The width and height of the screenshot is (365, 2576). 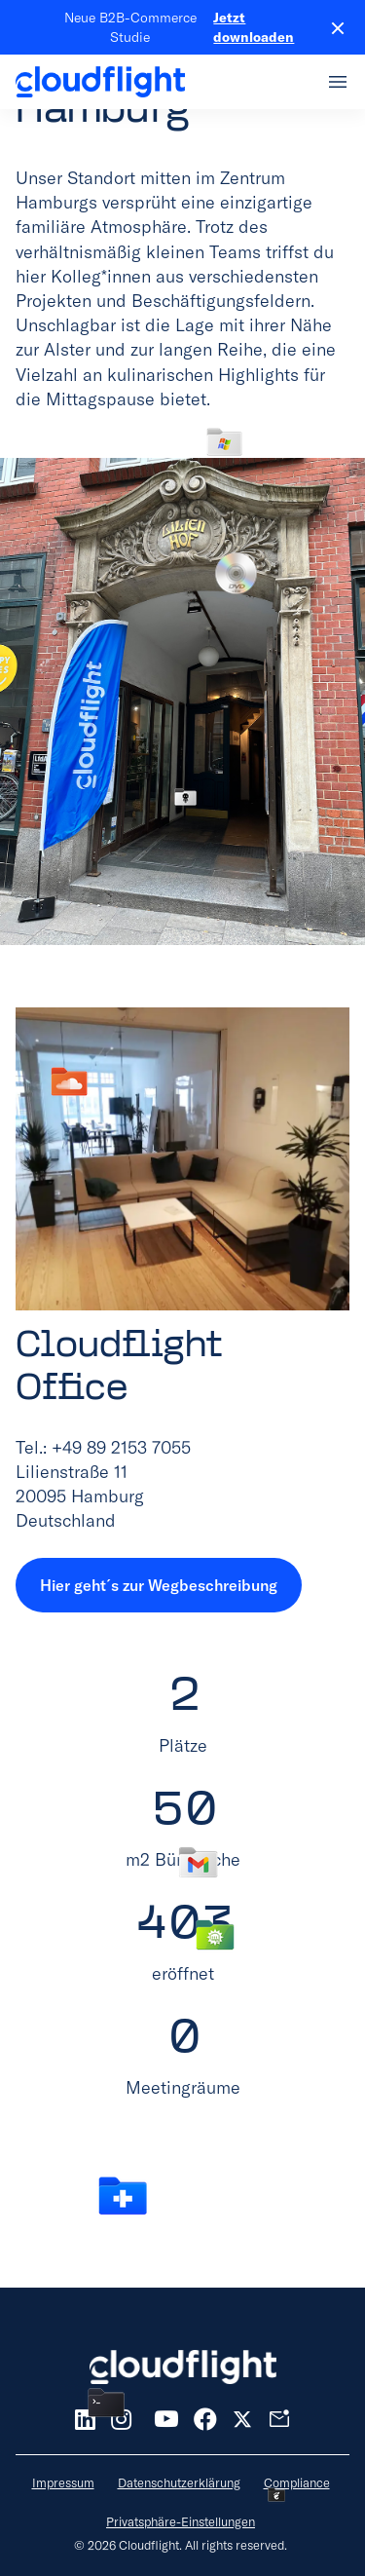 I want to click on open your SoundCloud downloads folder, so click(x=69, y=1082).